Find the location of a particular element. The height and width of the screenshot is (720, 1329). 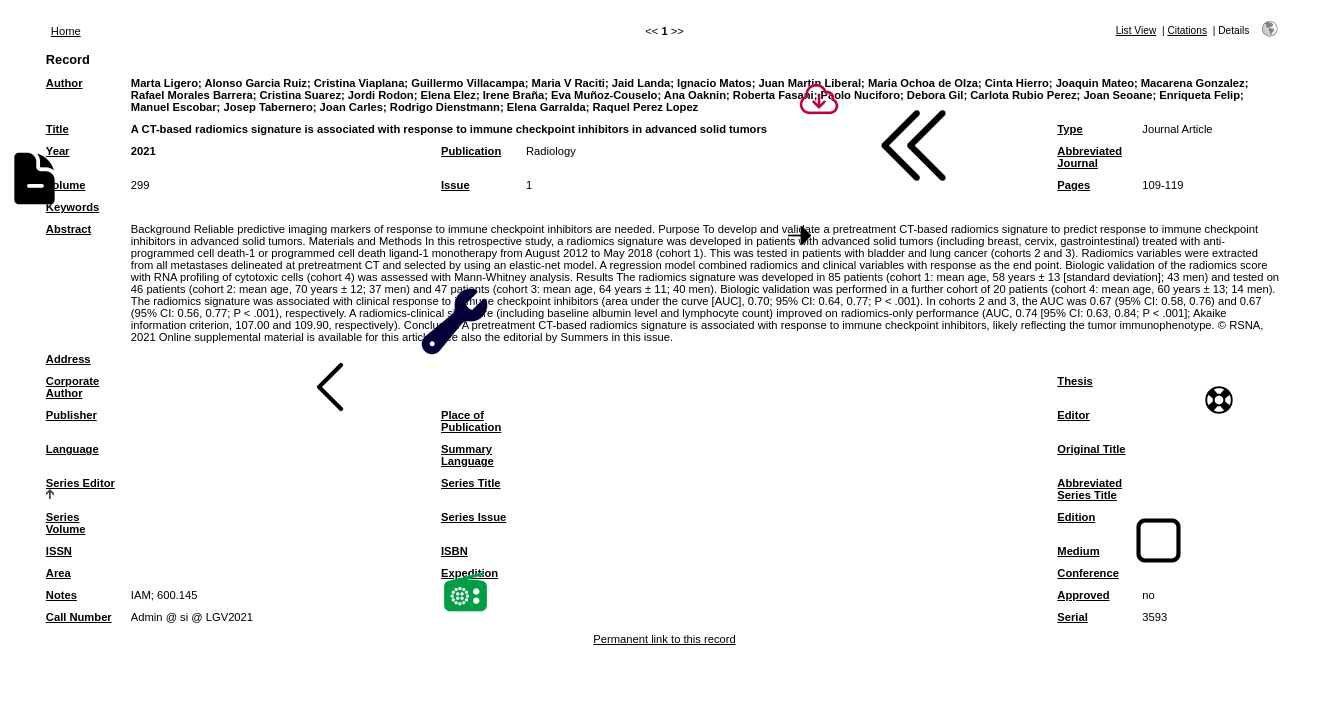

access settings or preferences is located at coordinates (454, 321).